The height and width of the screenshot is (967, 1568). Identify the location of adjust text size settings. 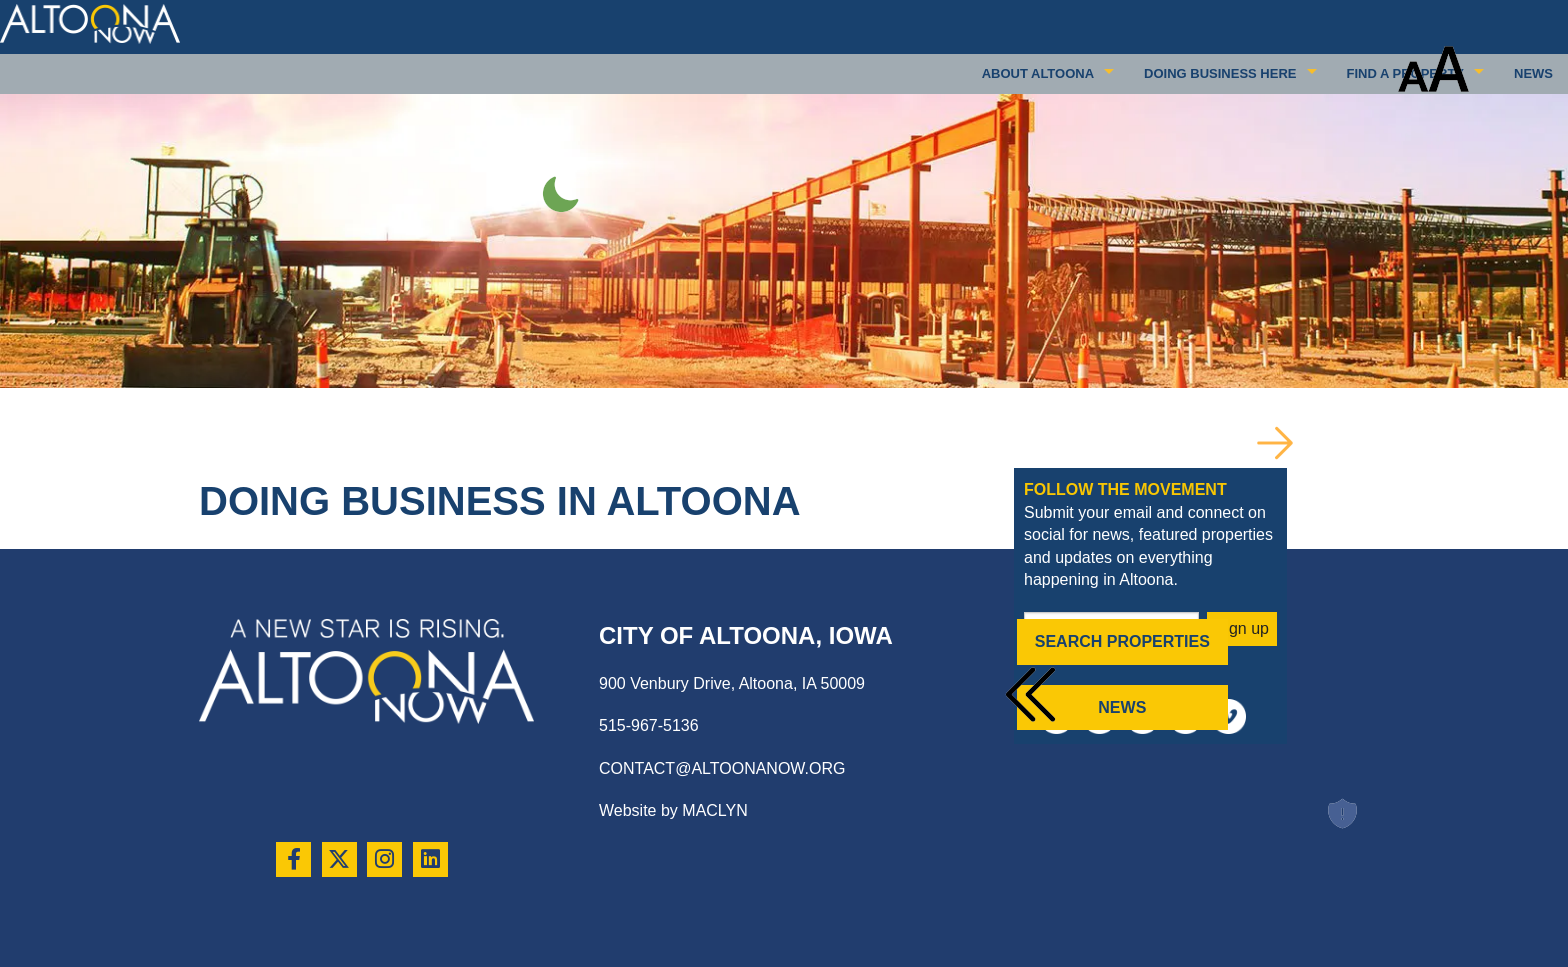
(1433, 66).